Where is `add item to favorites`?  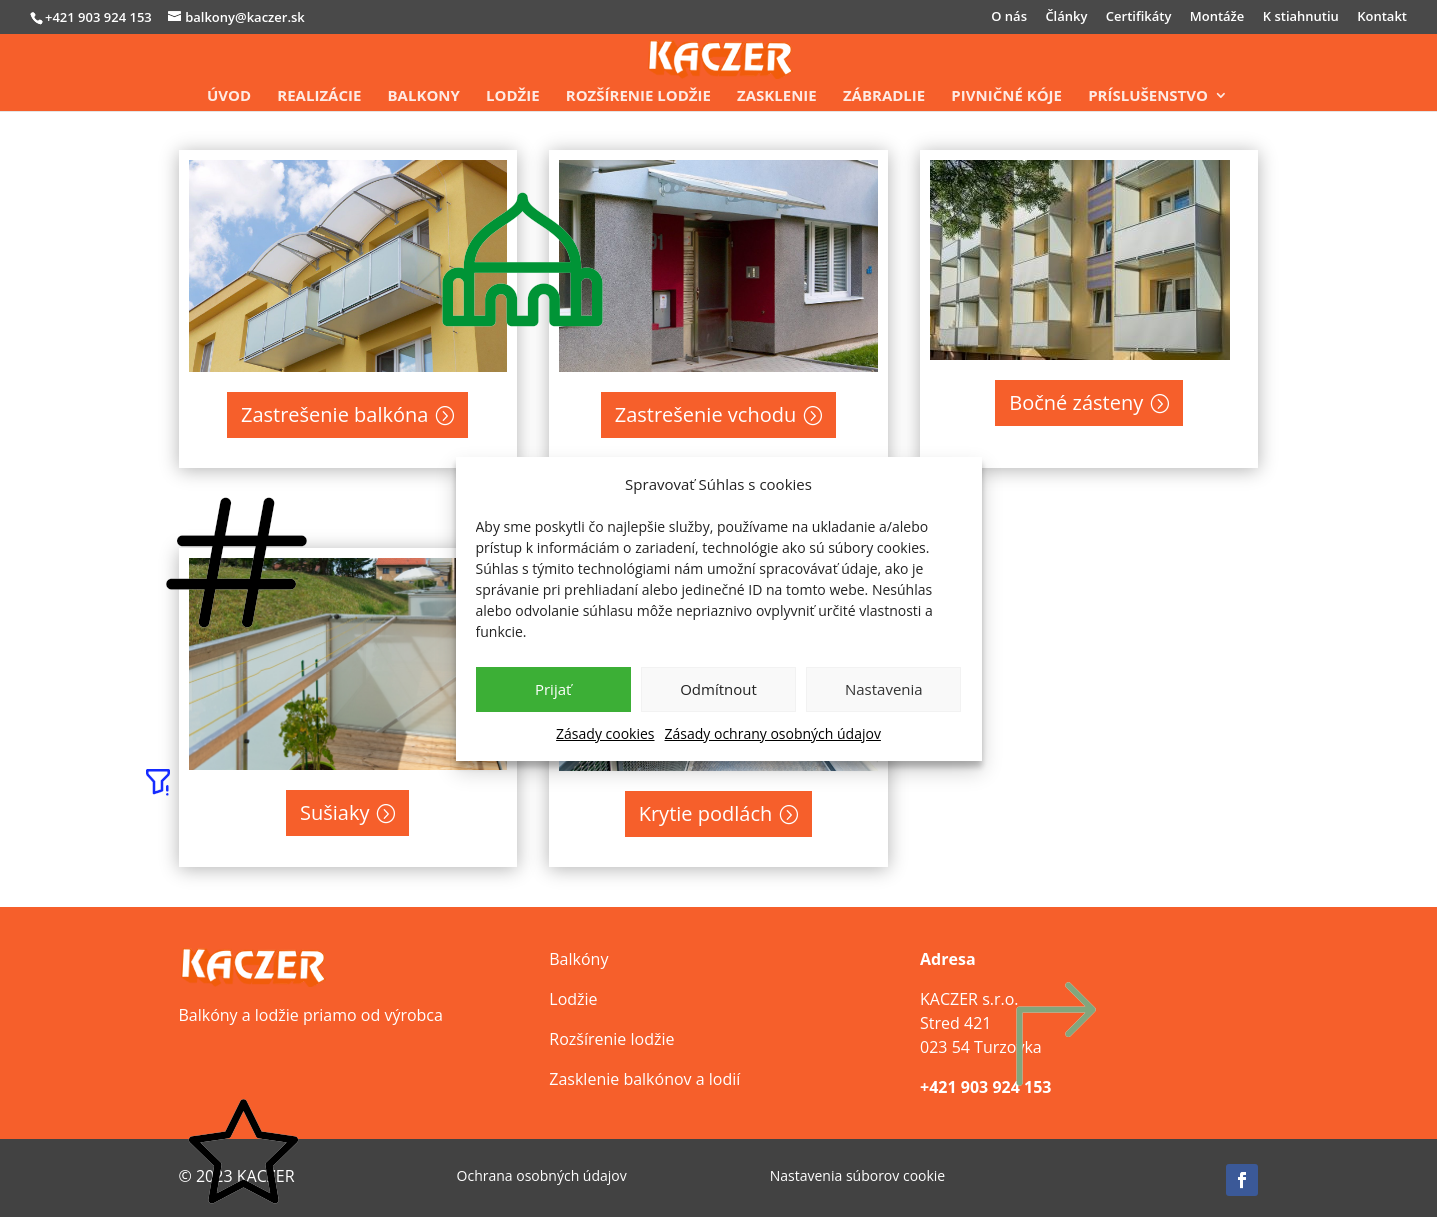 add item to favorites is located at coordinates (243, 1156).